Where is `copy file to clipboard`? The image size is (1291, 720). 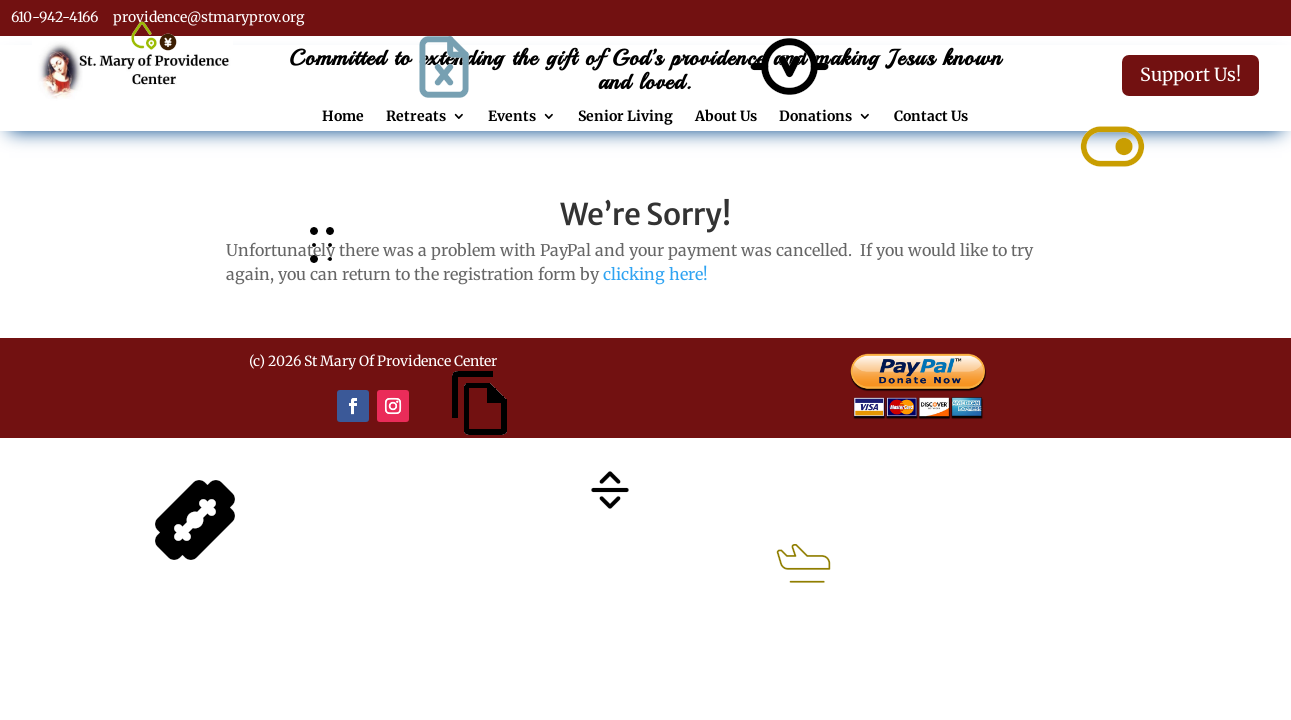
copy file to clipboard is located at coordinates (481, 403).